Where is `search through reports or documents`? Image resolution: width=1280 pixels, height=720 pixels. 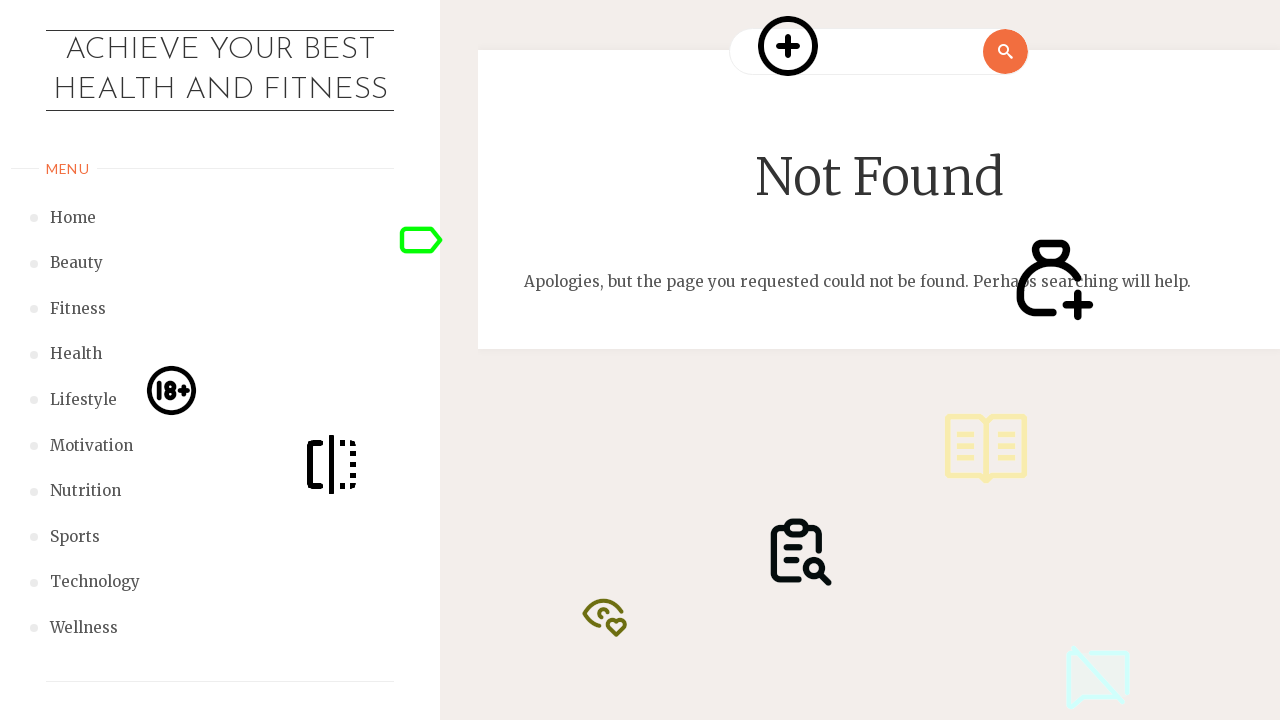 search through reports or documents is located at coordinates (799, 550).